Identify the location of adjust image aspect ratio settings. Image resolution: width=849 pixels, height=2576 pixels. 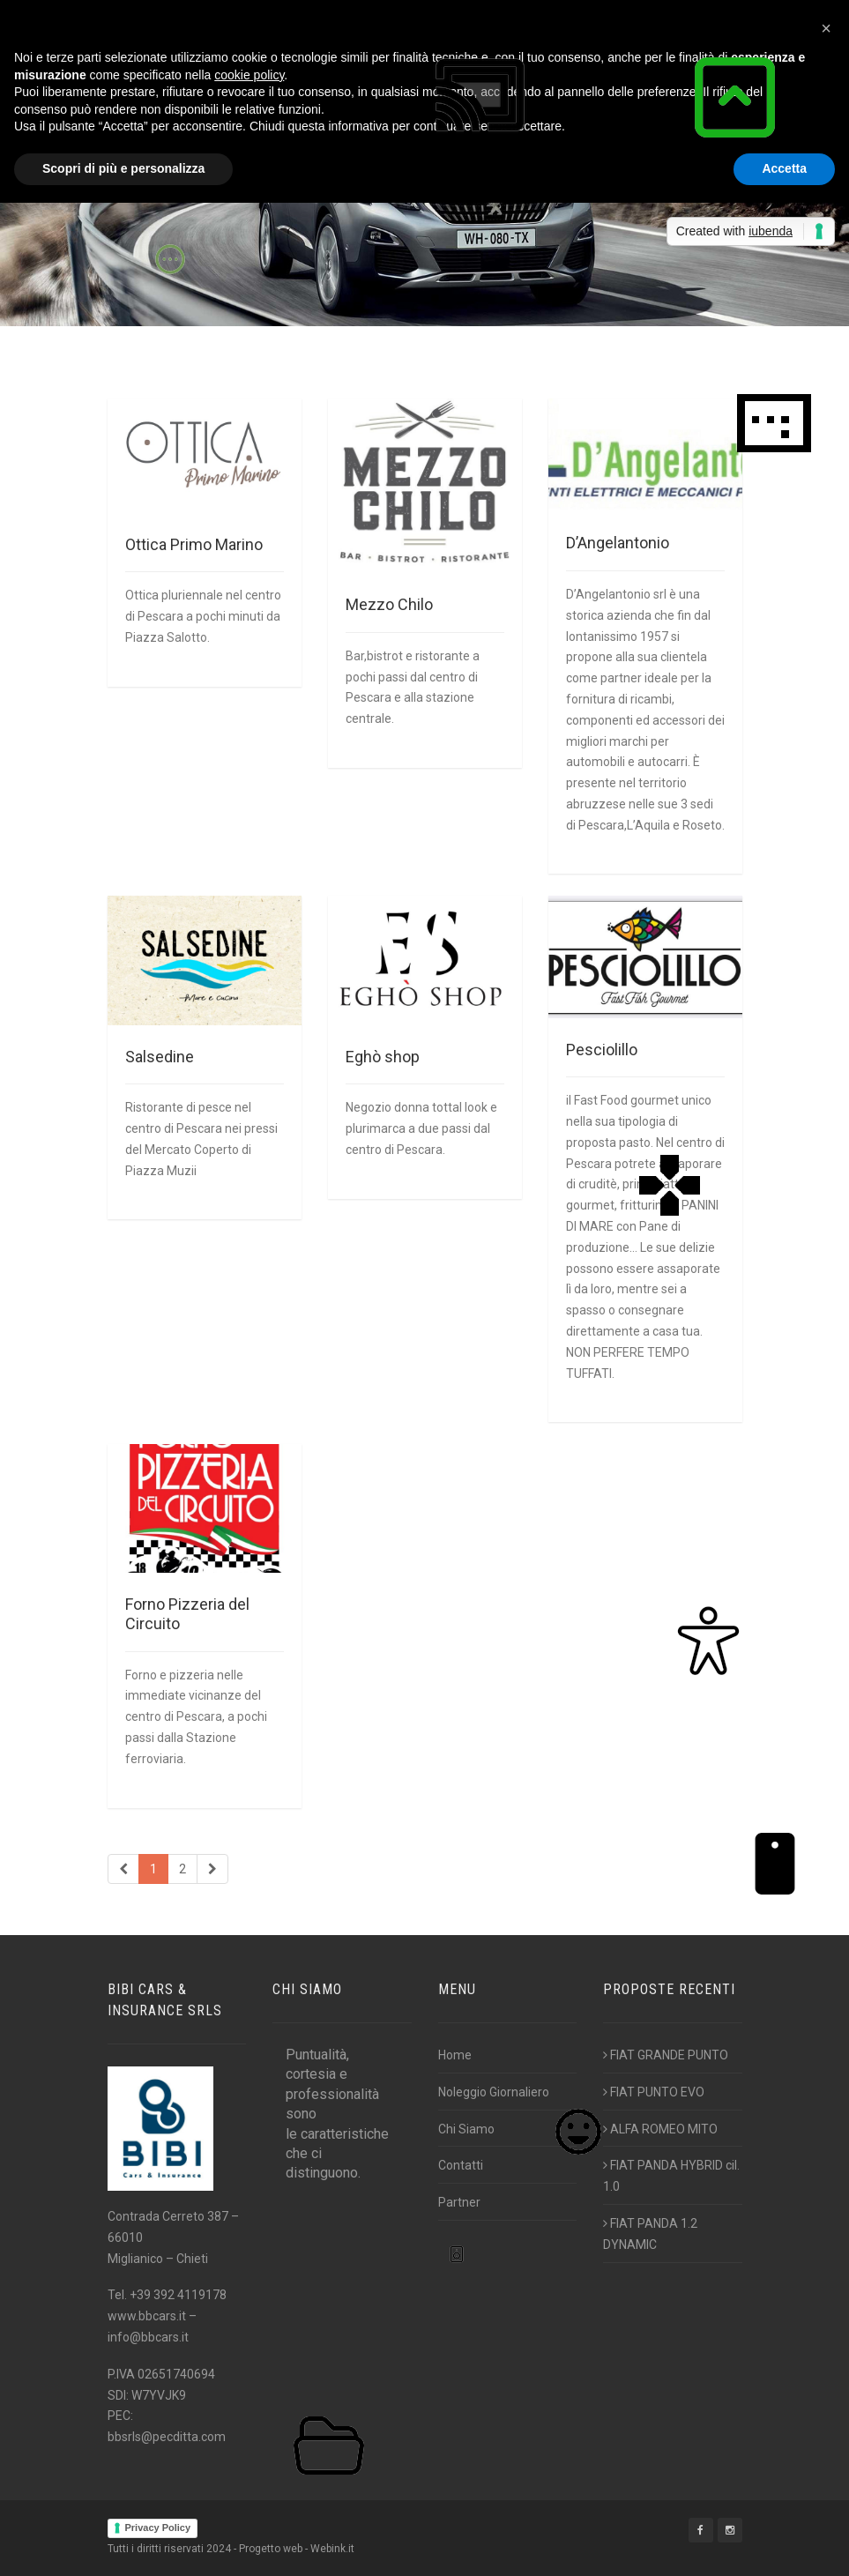
(774, 423).